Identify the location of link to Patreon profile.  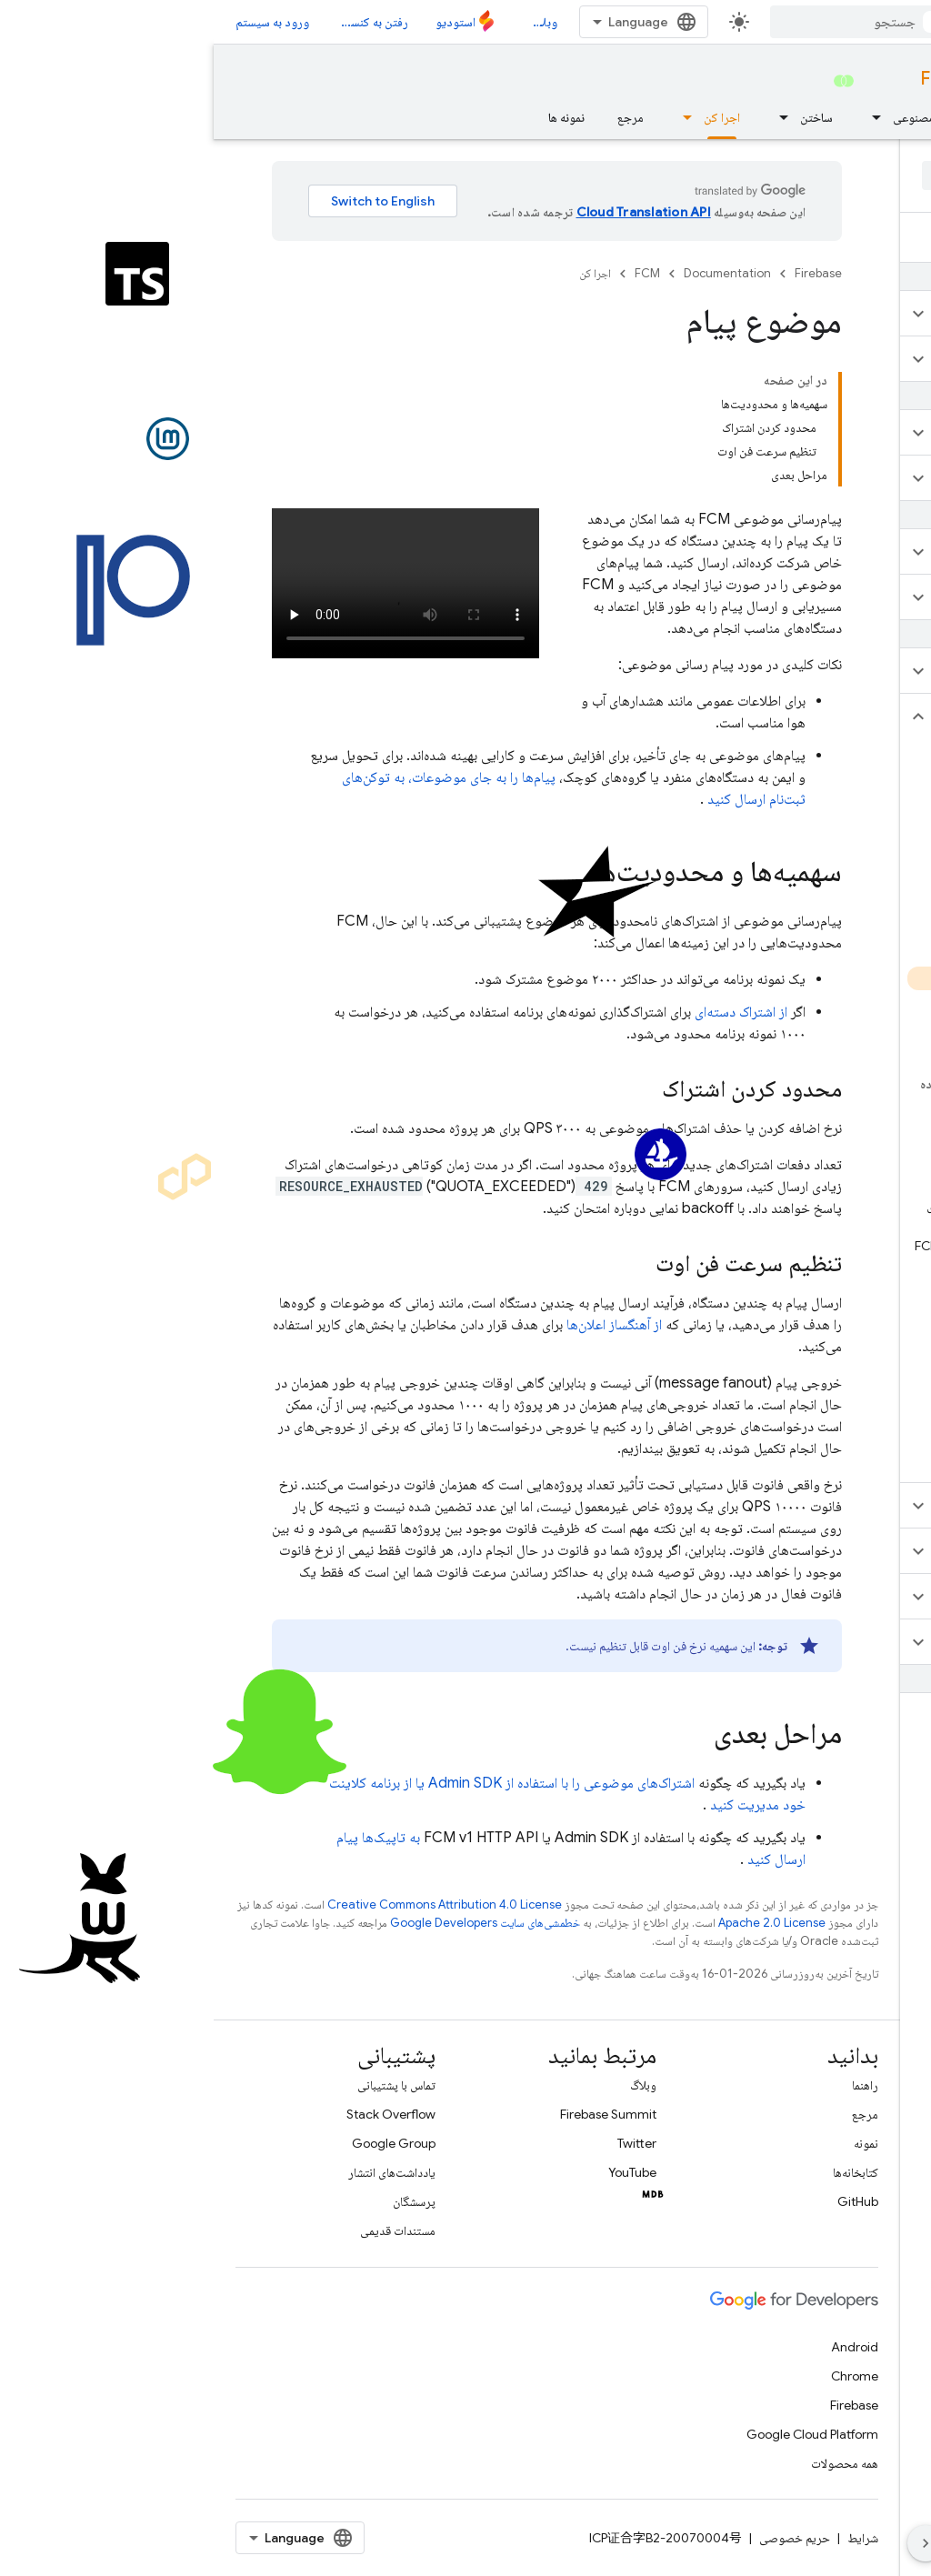
(132, 590).